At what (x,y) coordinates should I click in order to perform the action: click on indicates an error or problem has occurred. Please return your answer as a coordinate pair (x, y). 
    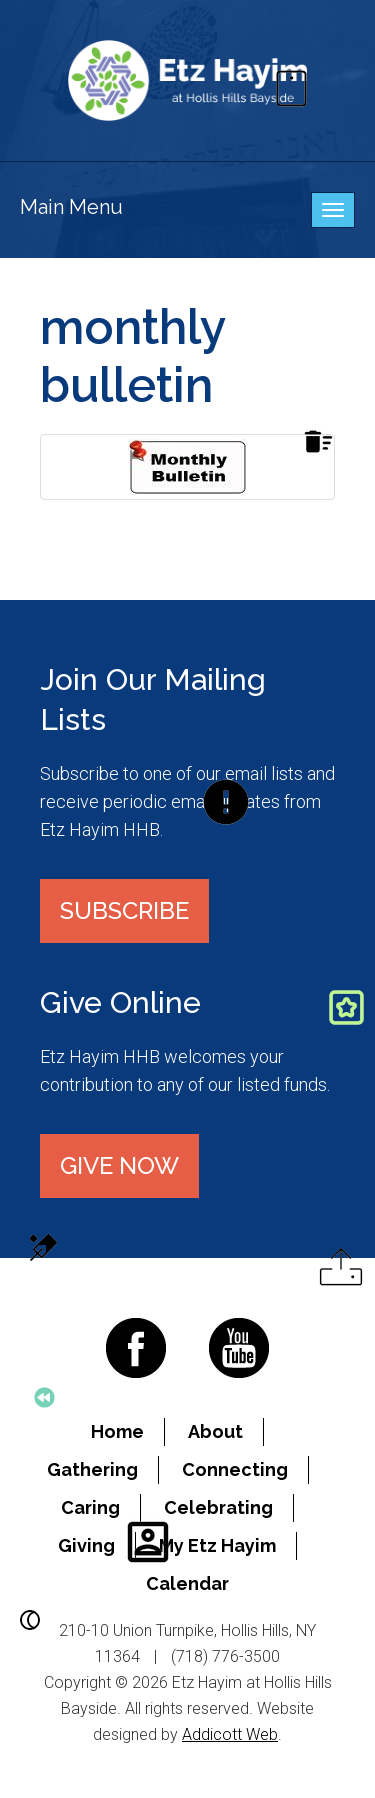
    Looking at the image, I should click on (226, 802).